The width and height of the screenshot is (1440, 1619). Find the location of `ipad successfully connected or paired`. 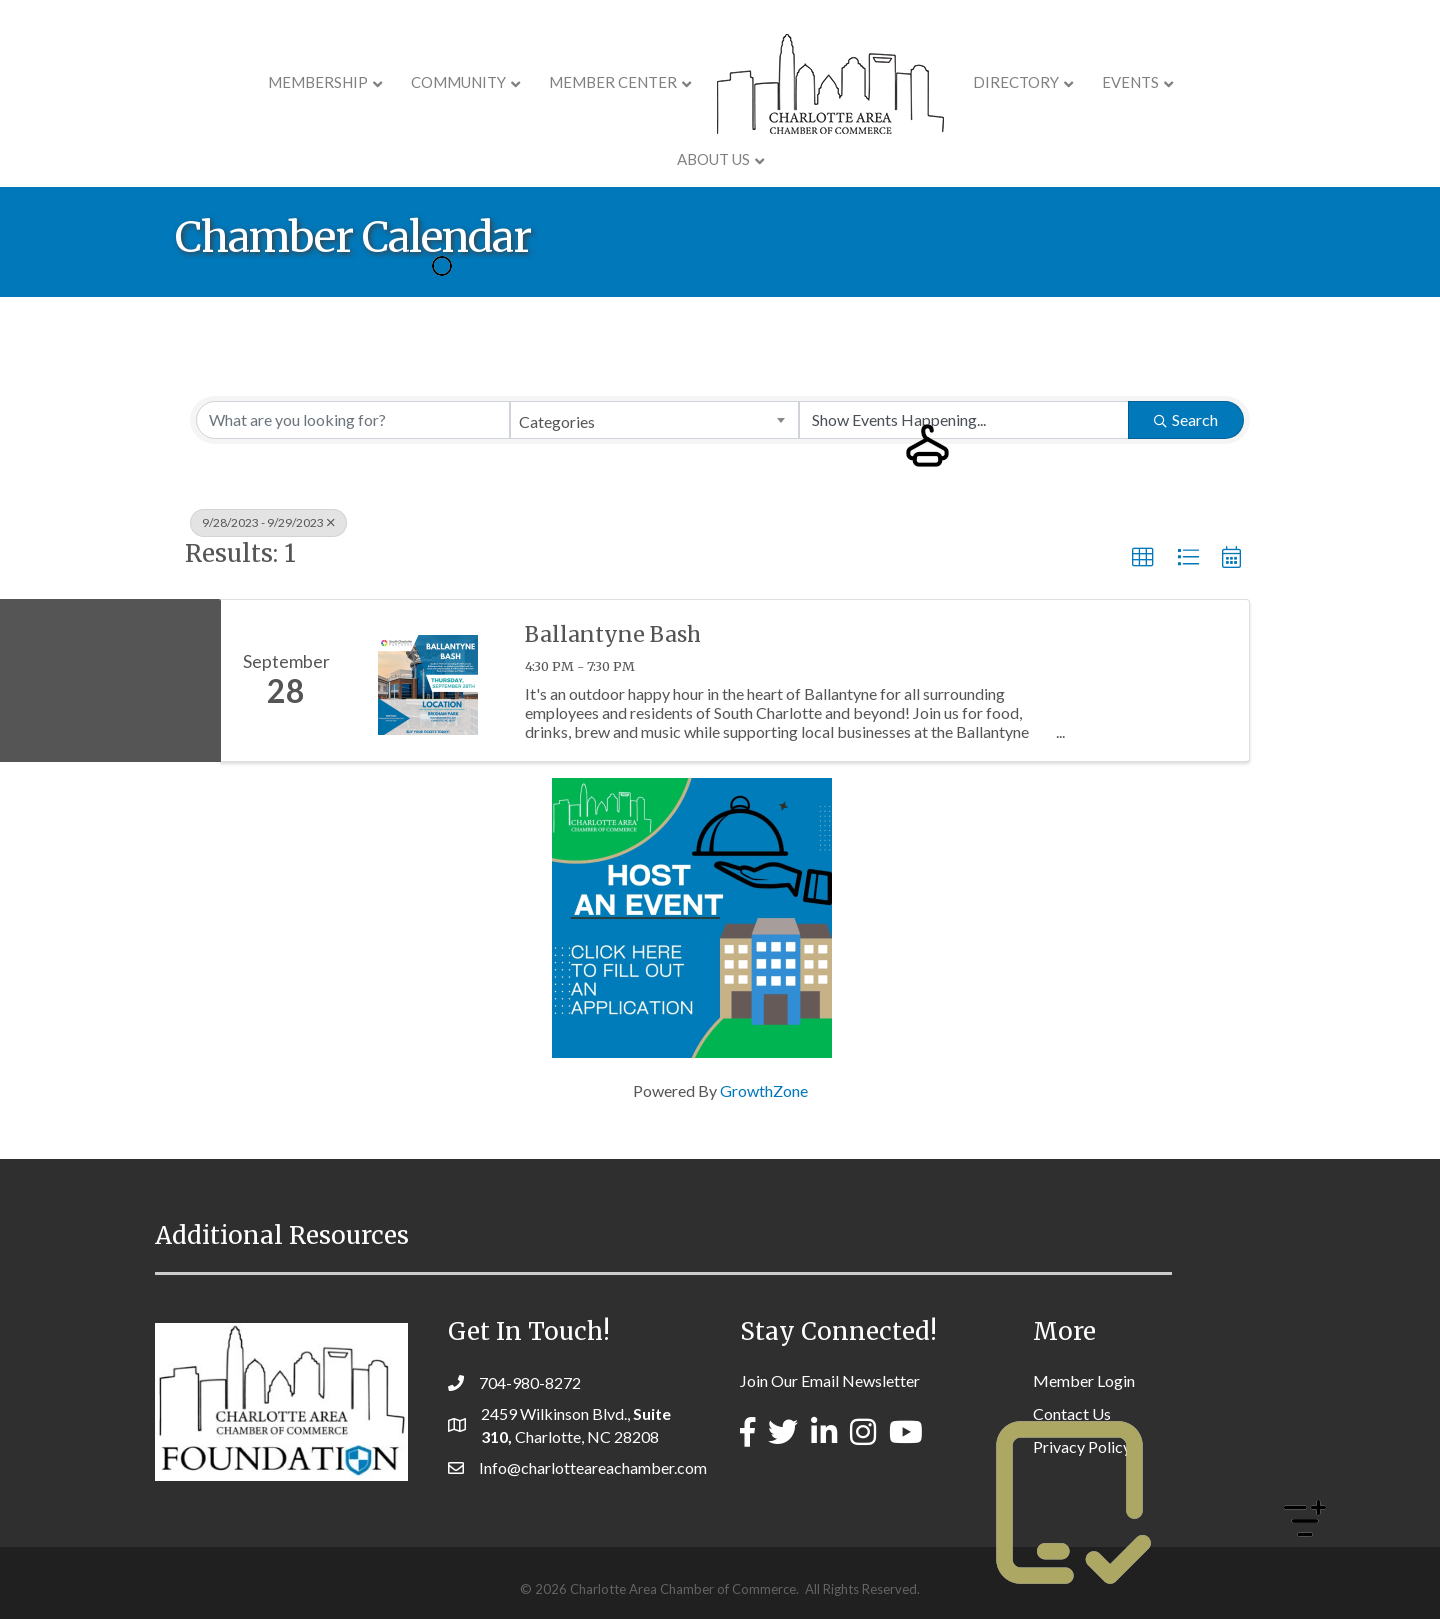

ipad successfully connected or paired is located at coordinates (1069, 1502).